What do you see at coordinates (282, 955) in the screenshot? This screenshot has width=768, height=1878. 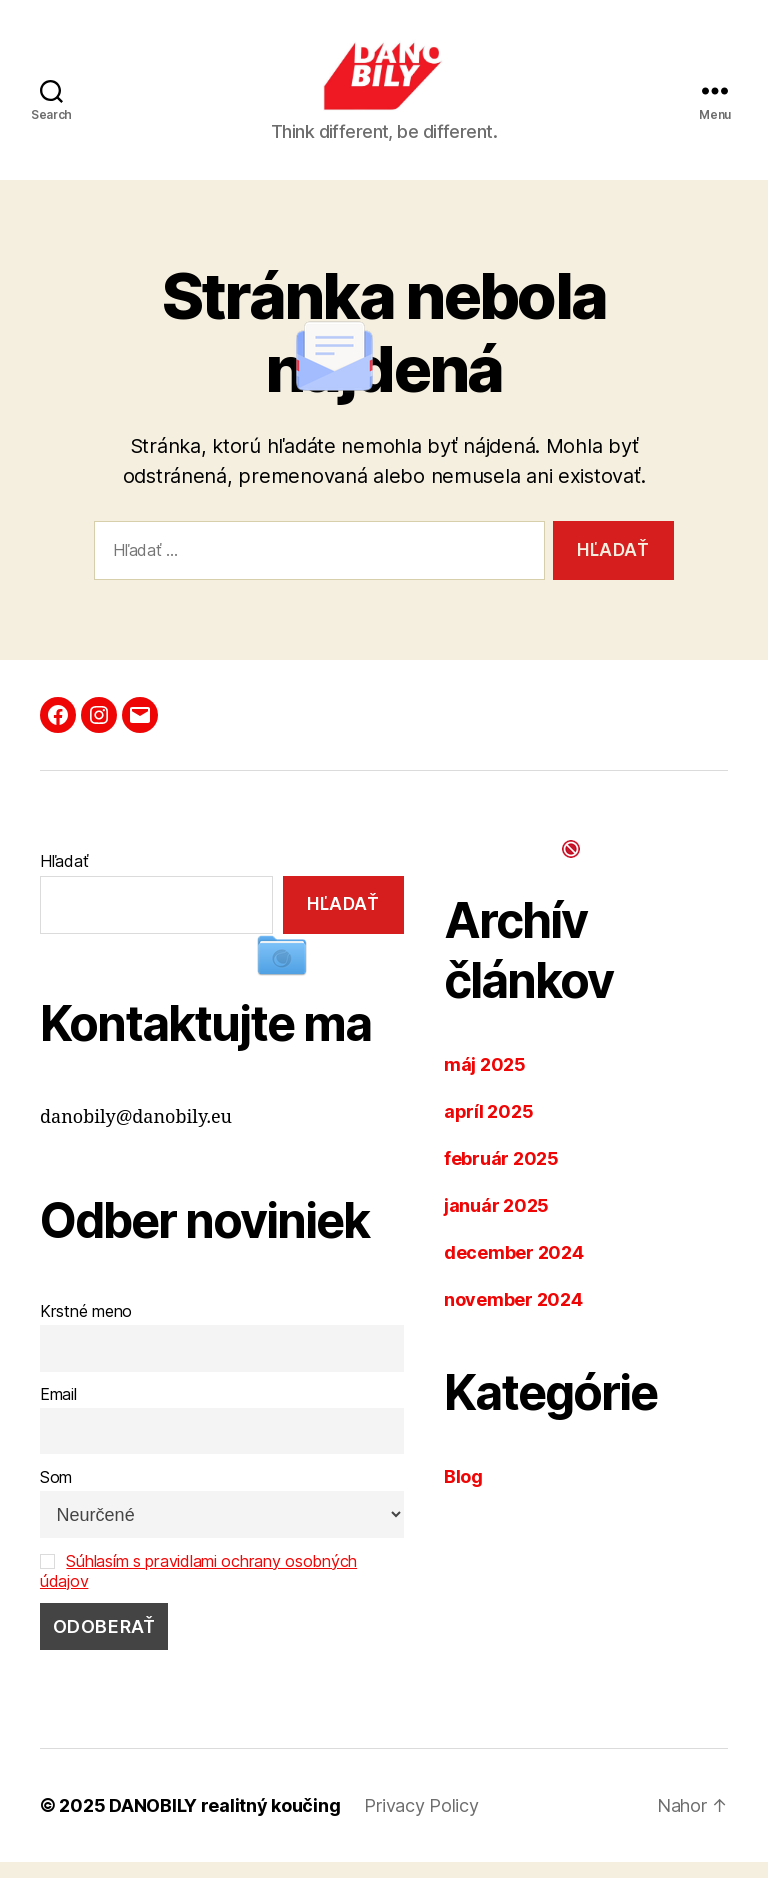 I see `open Maxon application folder` at bounding box center [282, 955].